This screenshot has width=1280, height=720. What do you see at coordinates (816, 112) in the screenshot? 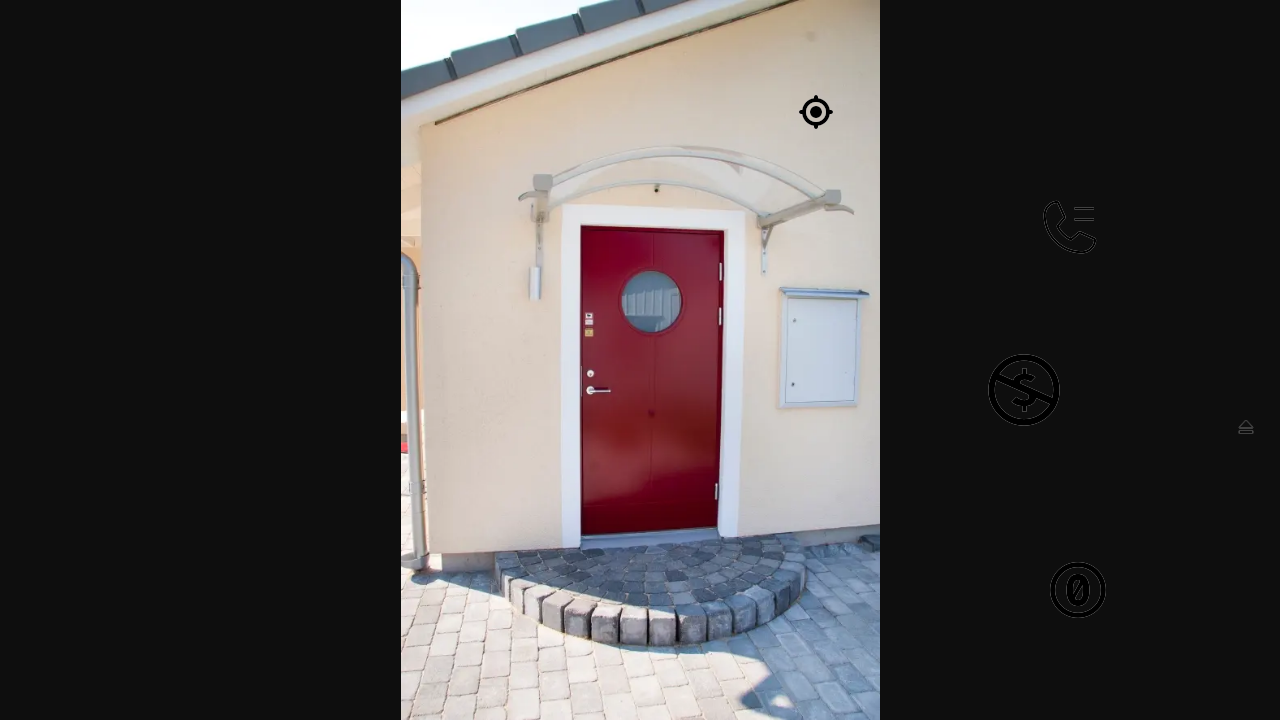
I see `center map on current location` at bounding box center [816, 112].